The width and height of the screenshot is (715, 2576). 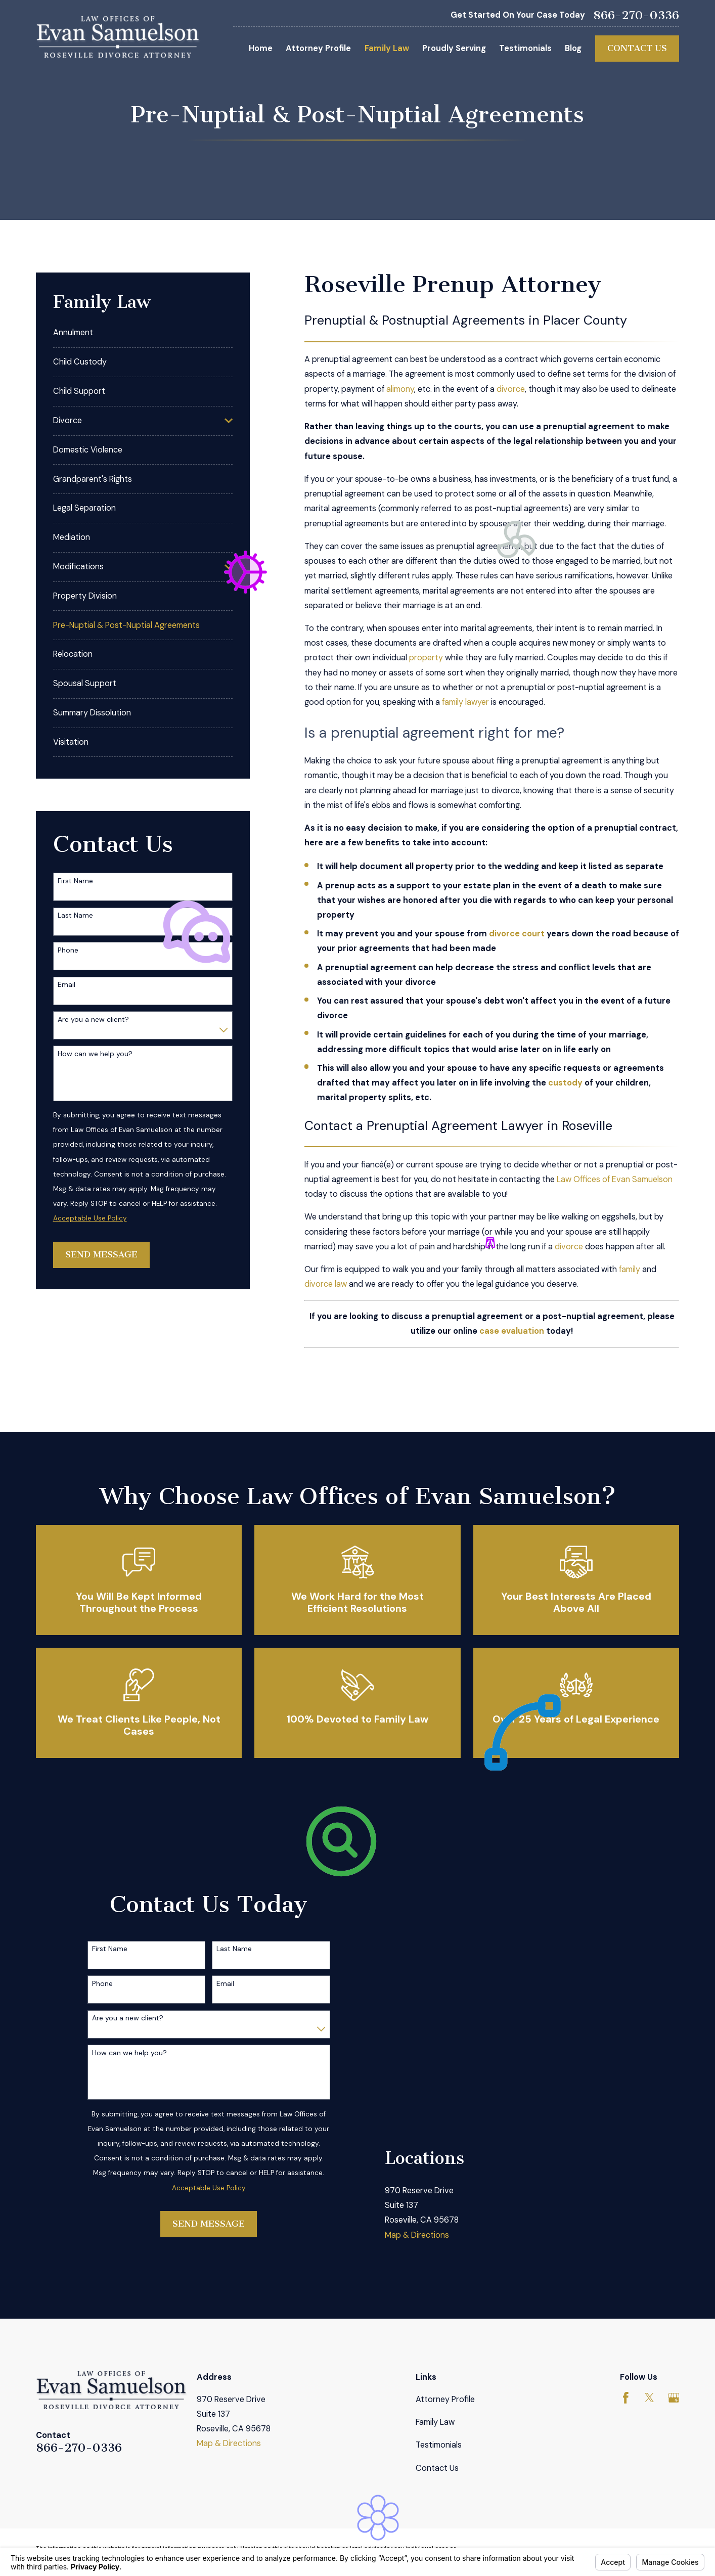 What do you see at coordinates (341, 1841) in the screenshot?
I see `tap to search` at bounding box center [341, 1841].